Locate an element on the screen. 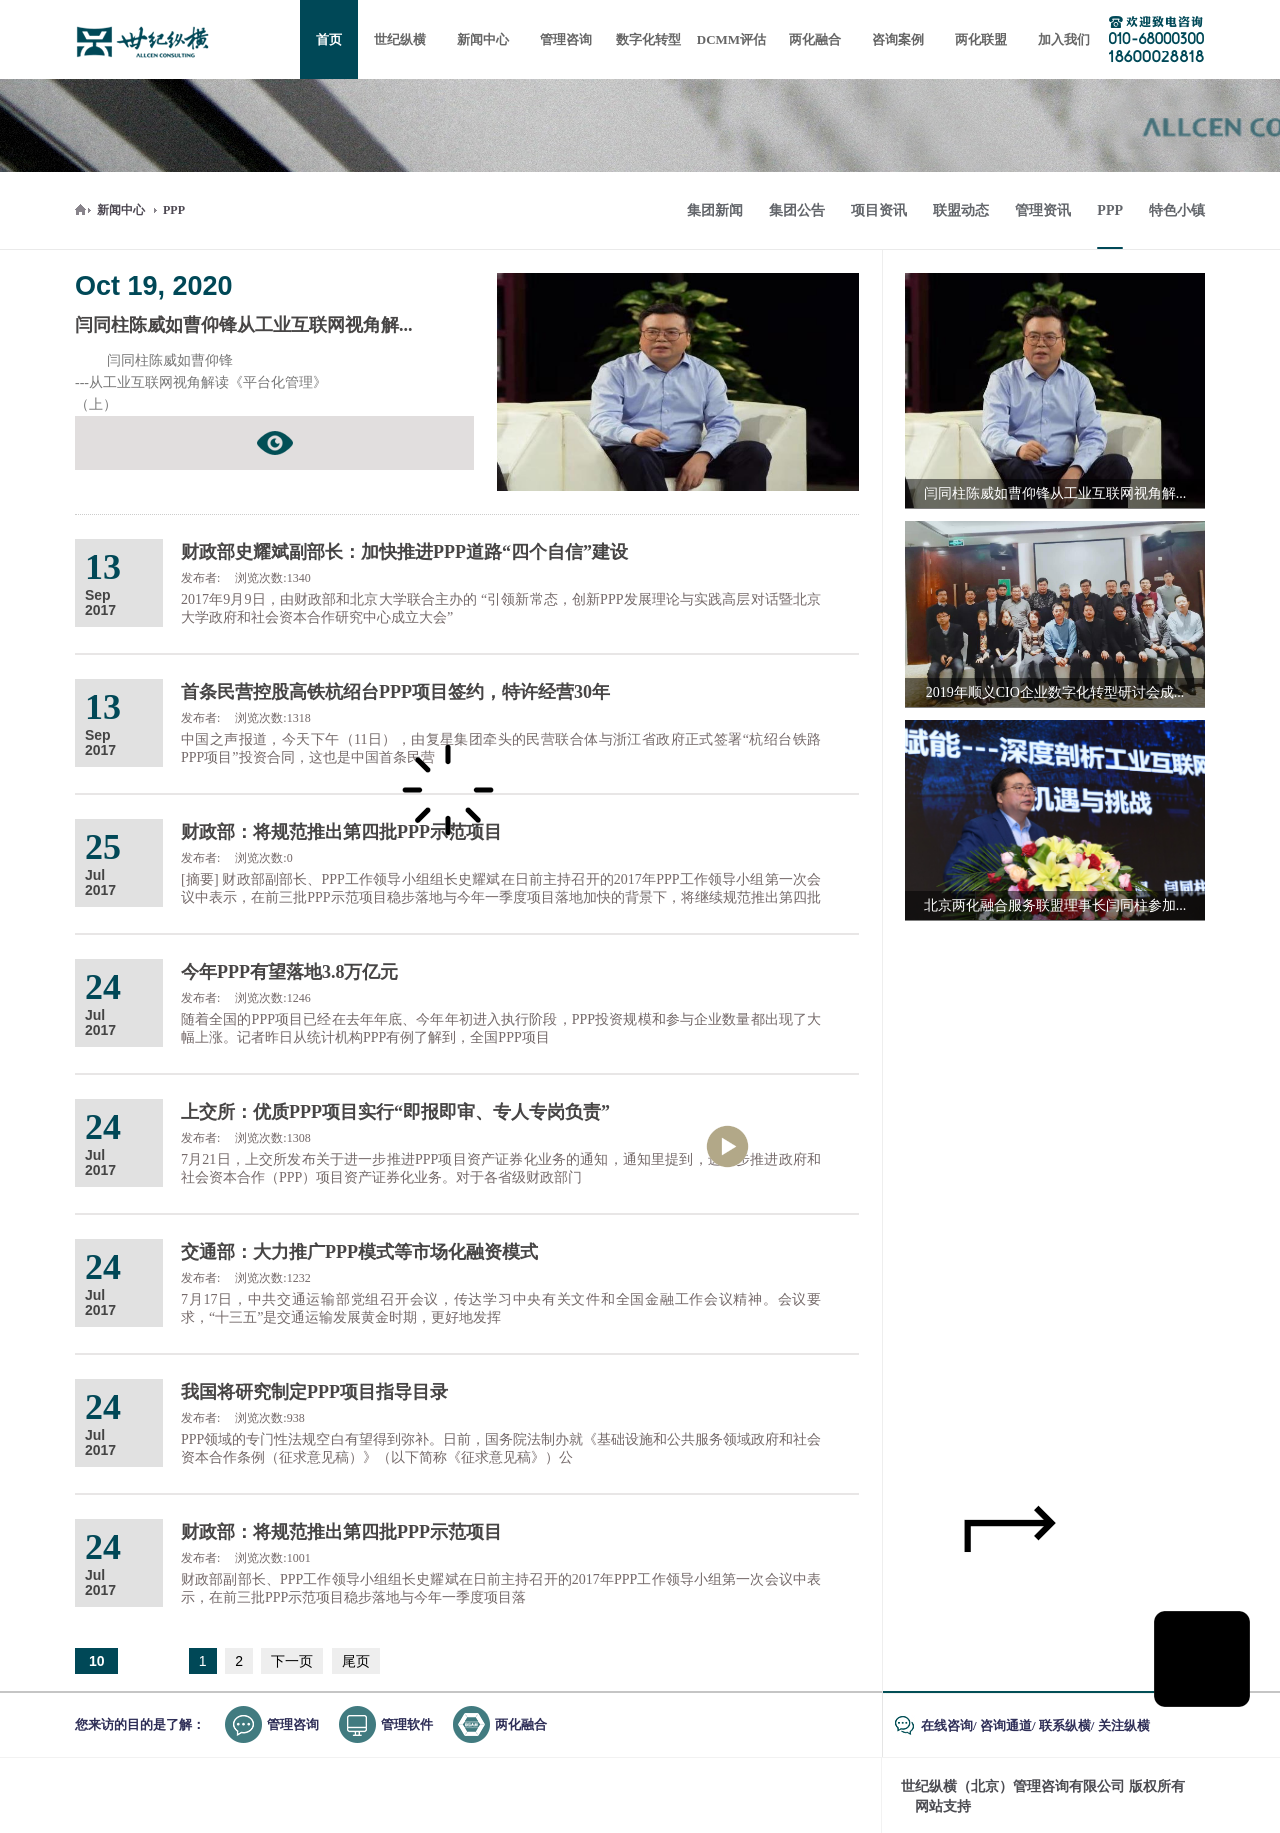  stop or halt media playback is located at coordinates (1202, 1659).